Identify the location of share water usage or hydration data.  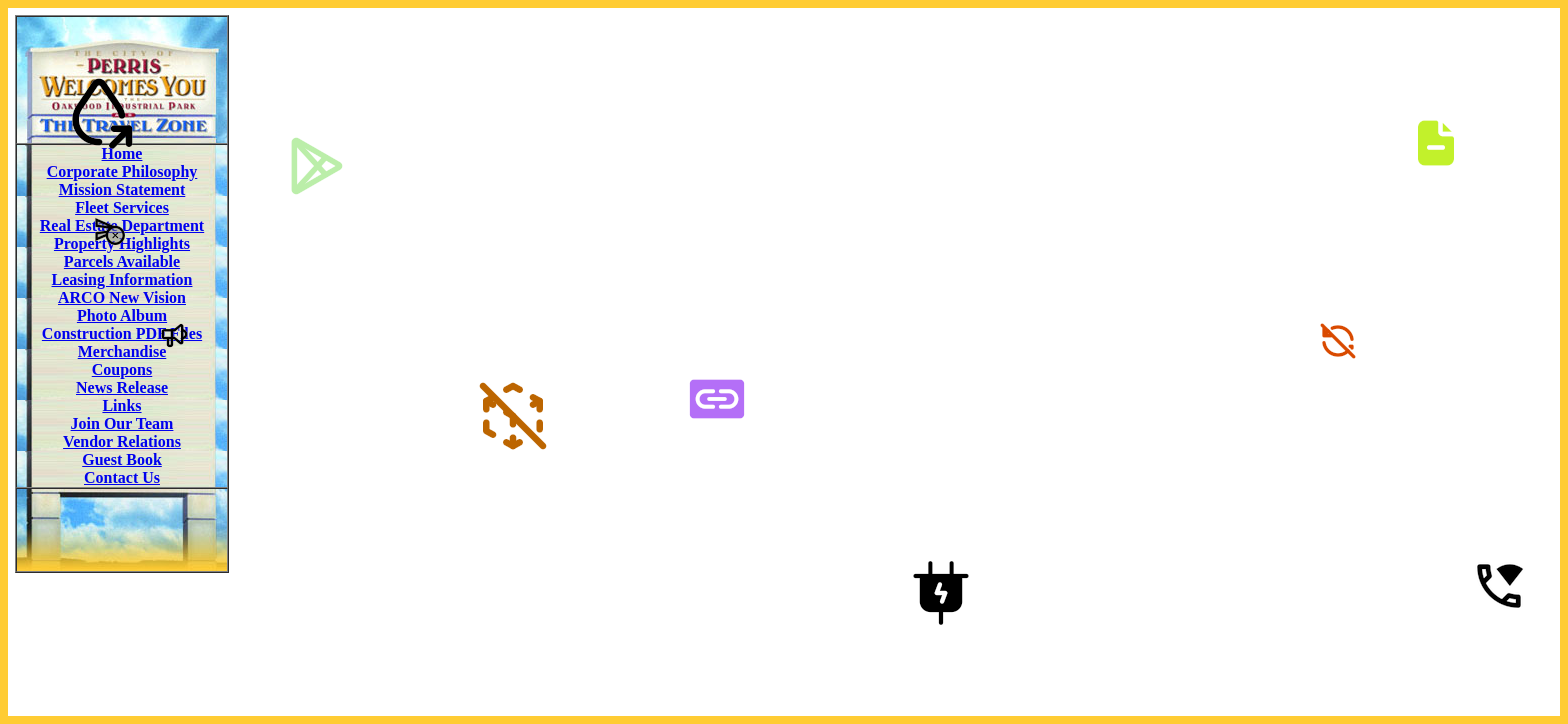
(99, 112).